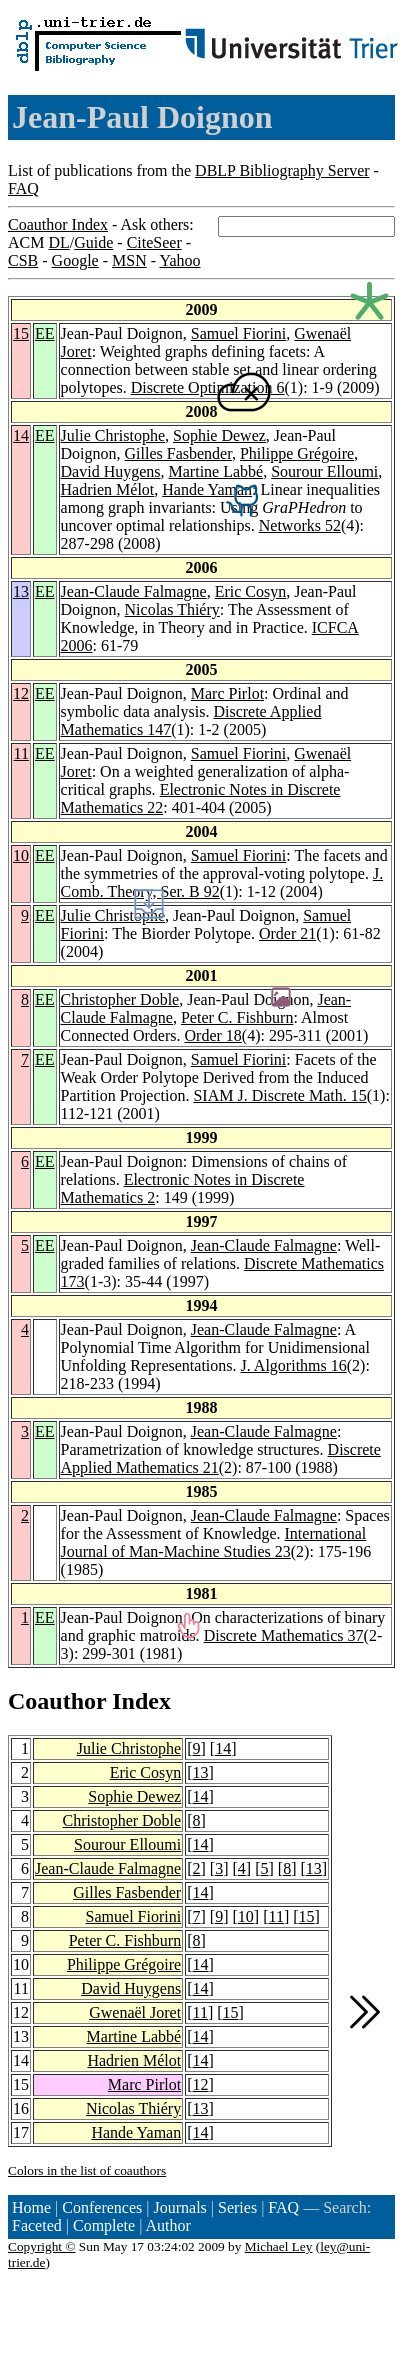 This screenshot has height=2377, width=403. I want to click on tap or click to interact with an element, so click(188, 1625).